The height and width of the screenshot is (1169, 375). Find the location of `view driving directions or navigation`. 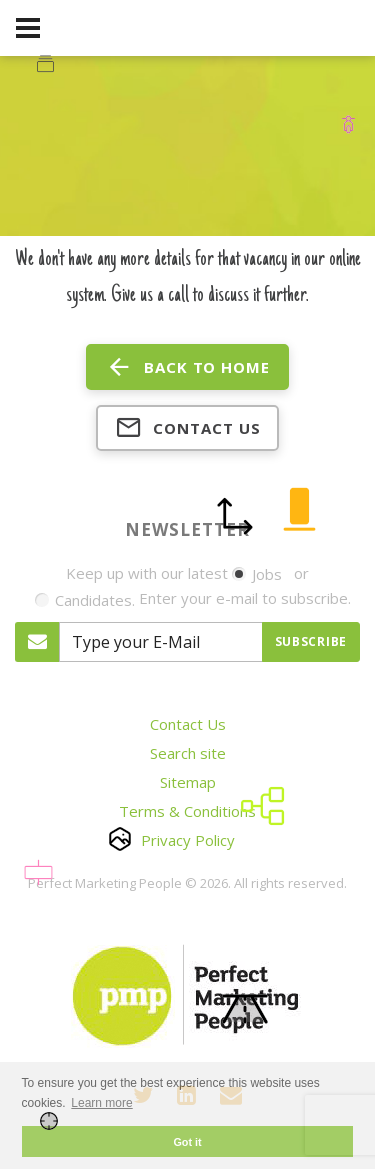

view driving directions or navigation is located at coordinates (245, 1009).